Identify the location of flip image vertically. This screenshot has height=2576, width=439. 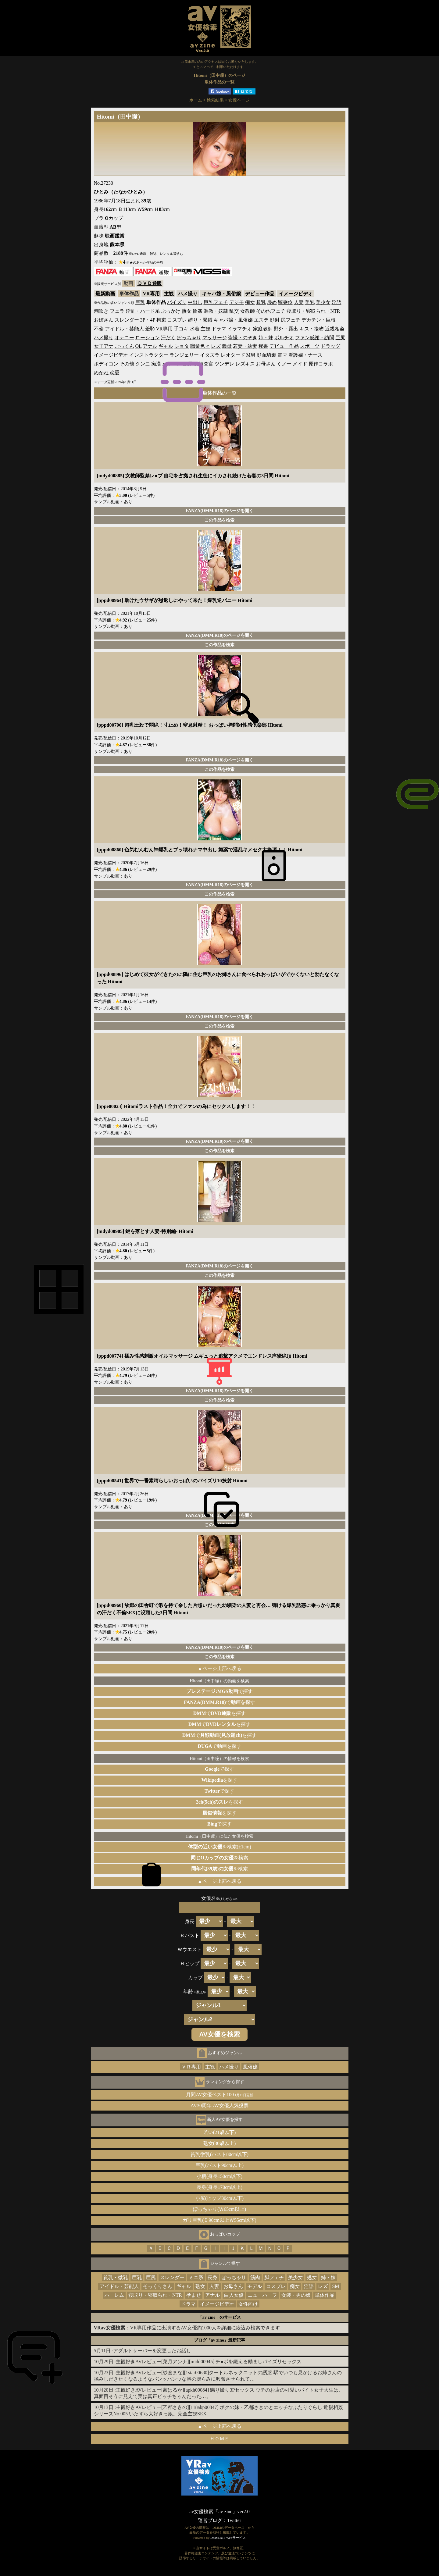
(183, 382).